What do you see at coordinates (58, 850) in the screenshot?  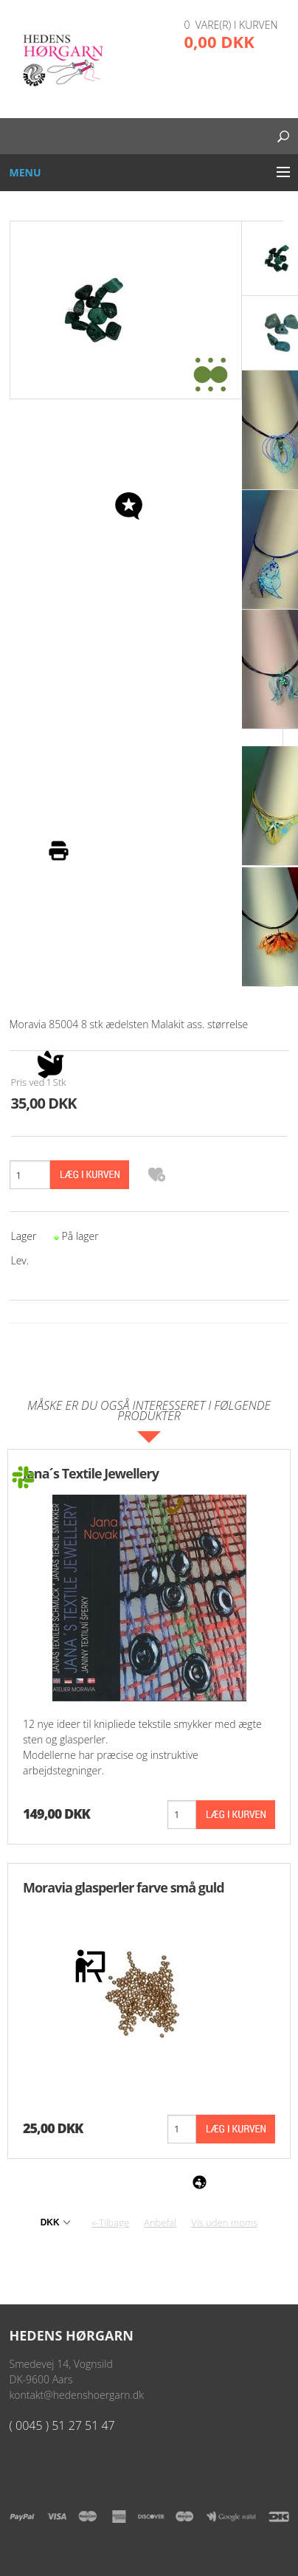 I see `print this document` at bounding box center [58, 850].